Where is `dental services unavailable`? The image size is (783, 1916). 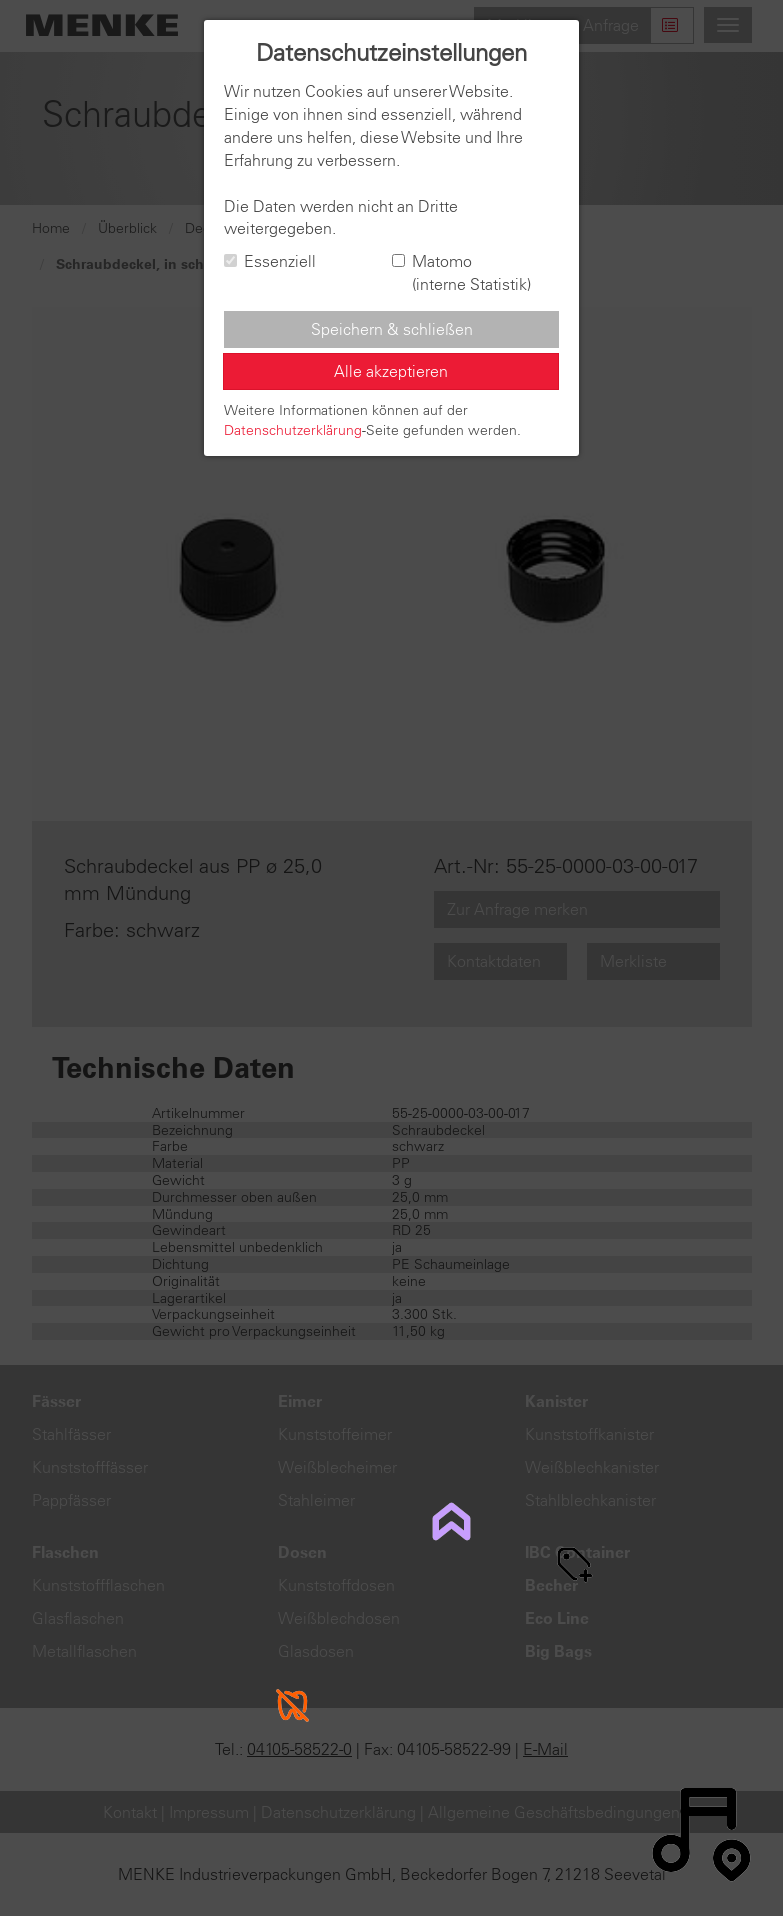 dental services unavailable is located at coordinates (292, 1705).